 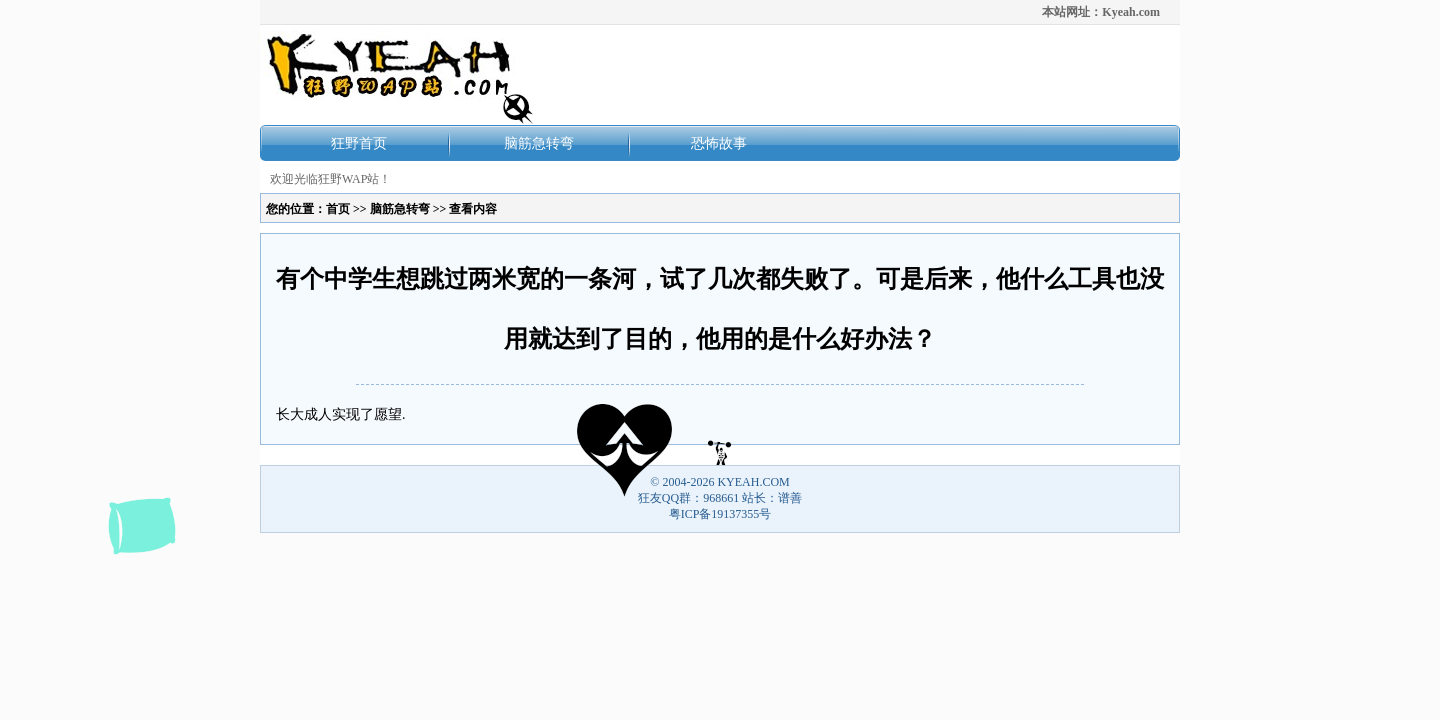 I want to click on select a cheerful or happy mood, so click(x=624, y=448).